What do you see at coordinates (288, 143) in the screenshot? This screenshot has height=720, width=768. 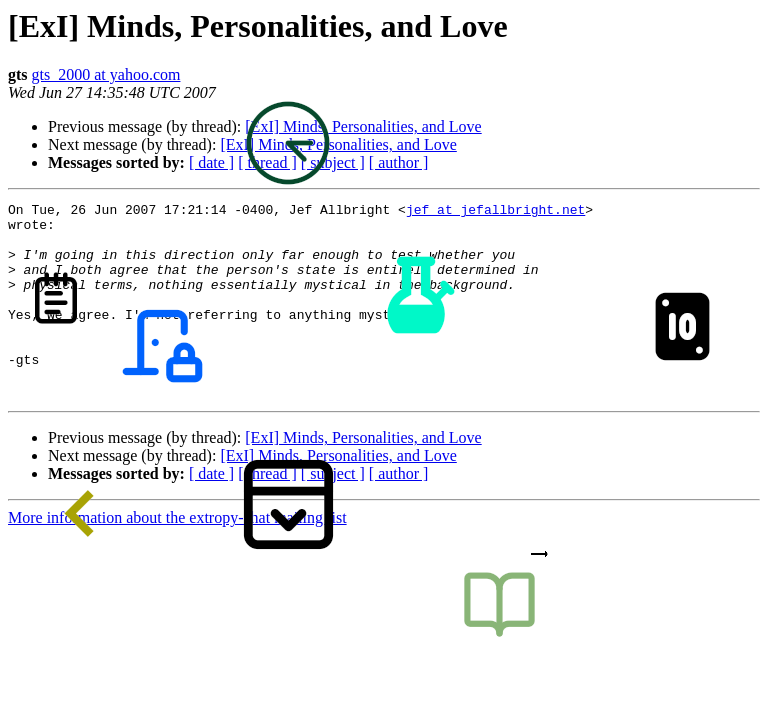 I see `view afternoon schedule or events` at bounding box center [288, 143].